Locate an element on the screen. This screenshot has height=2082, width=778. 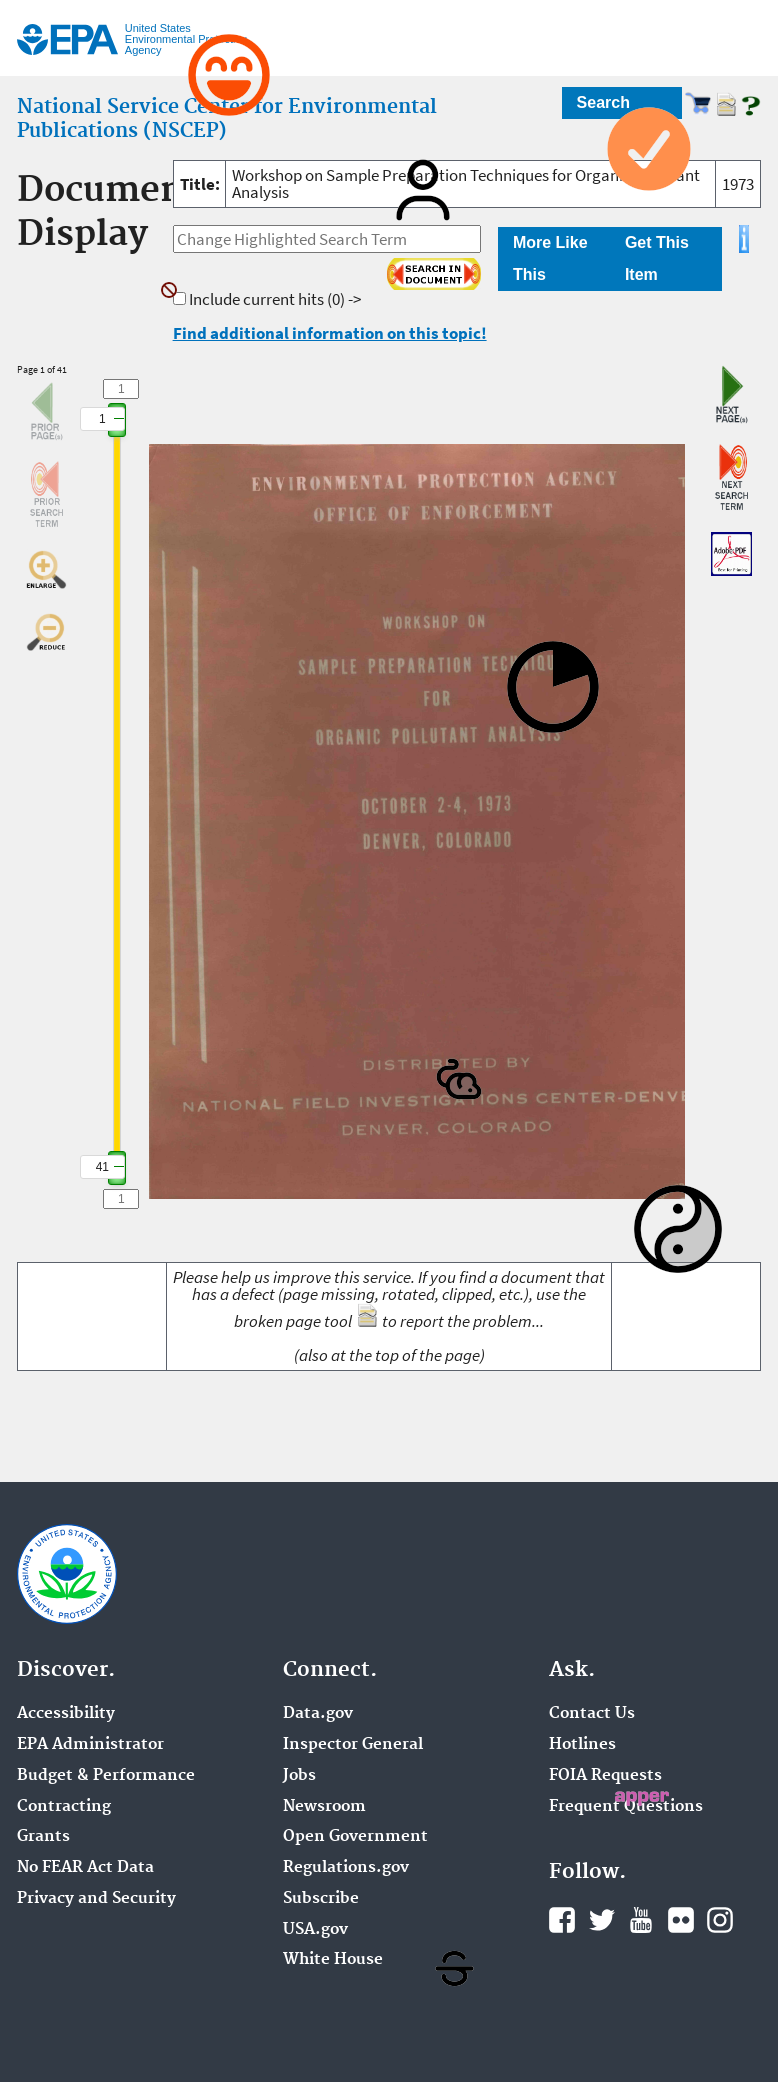
apply strikethrough formatting to selected text is located at coordinates (454, 1968).